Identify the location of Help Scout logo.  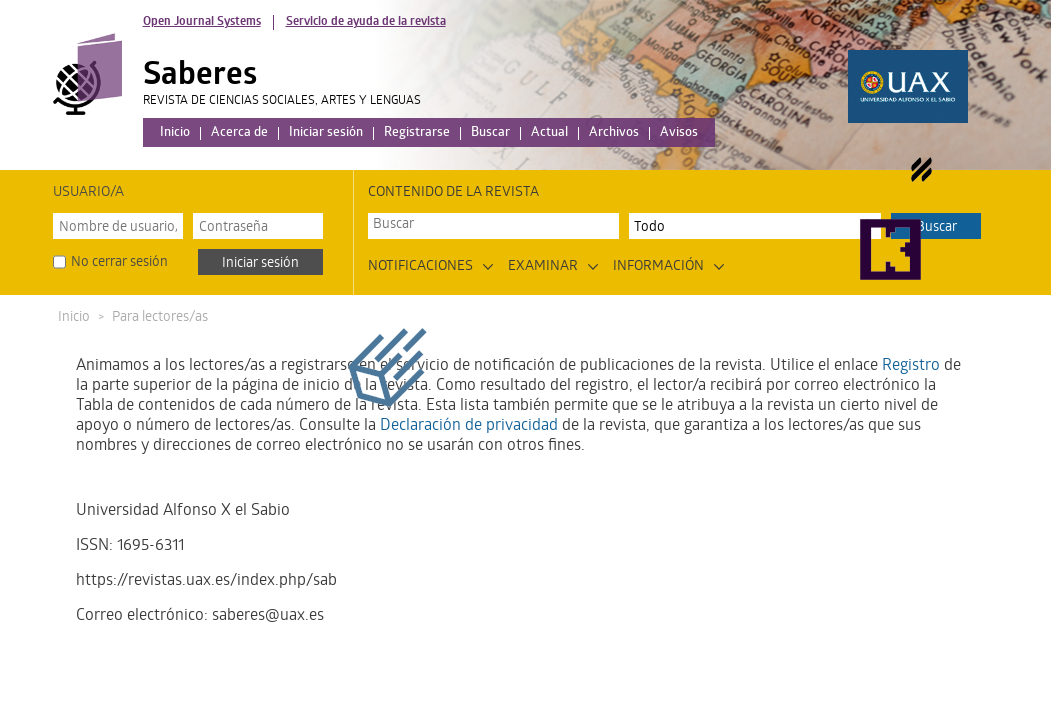
(921, 169).